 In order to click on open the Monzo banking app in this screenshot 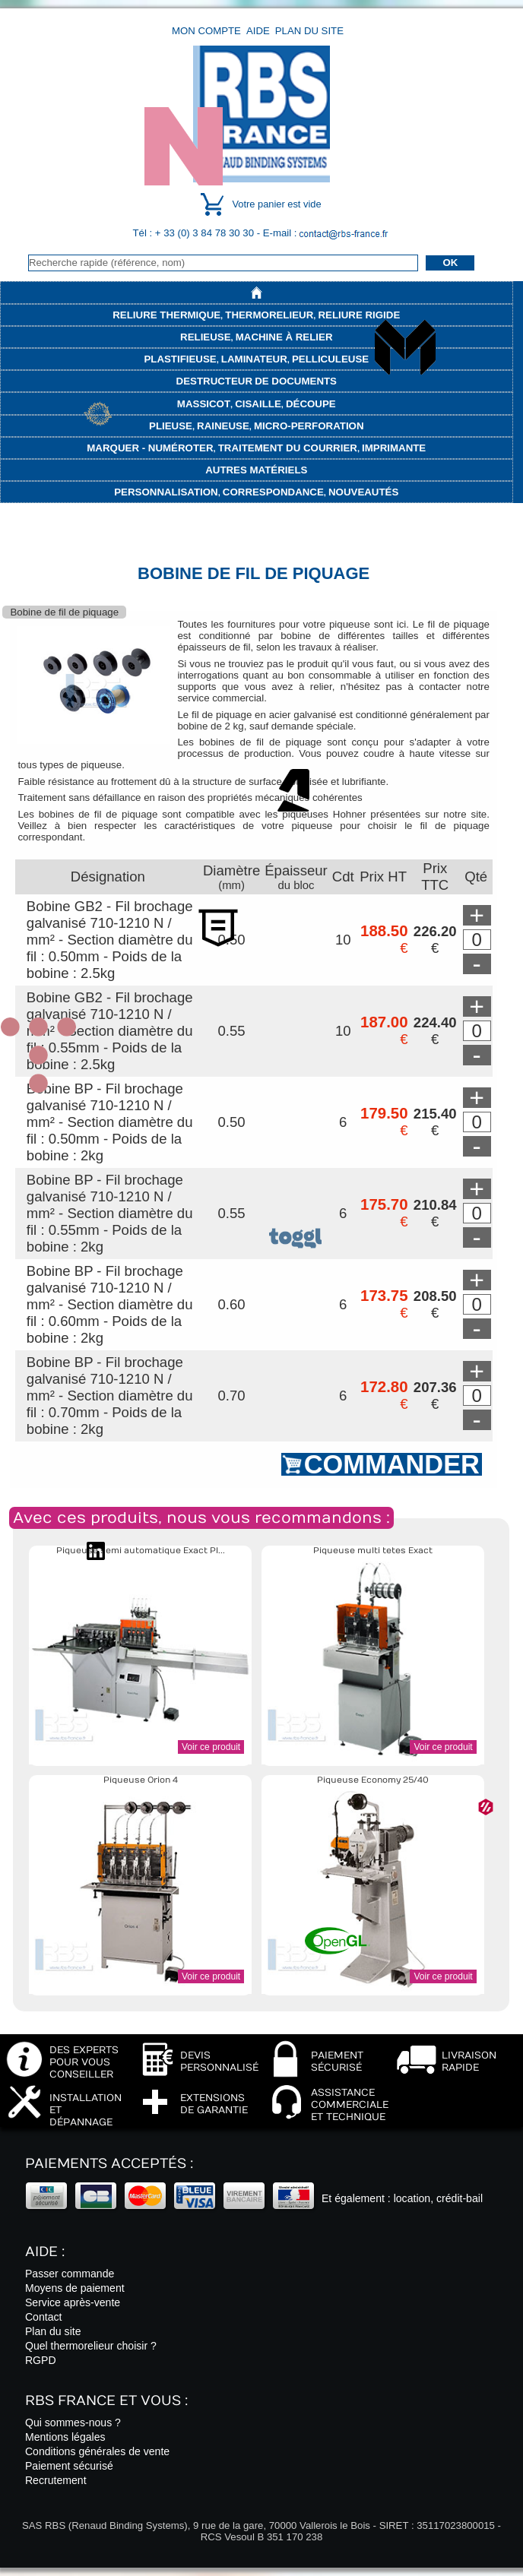, I will do `click(405, 347)`.